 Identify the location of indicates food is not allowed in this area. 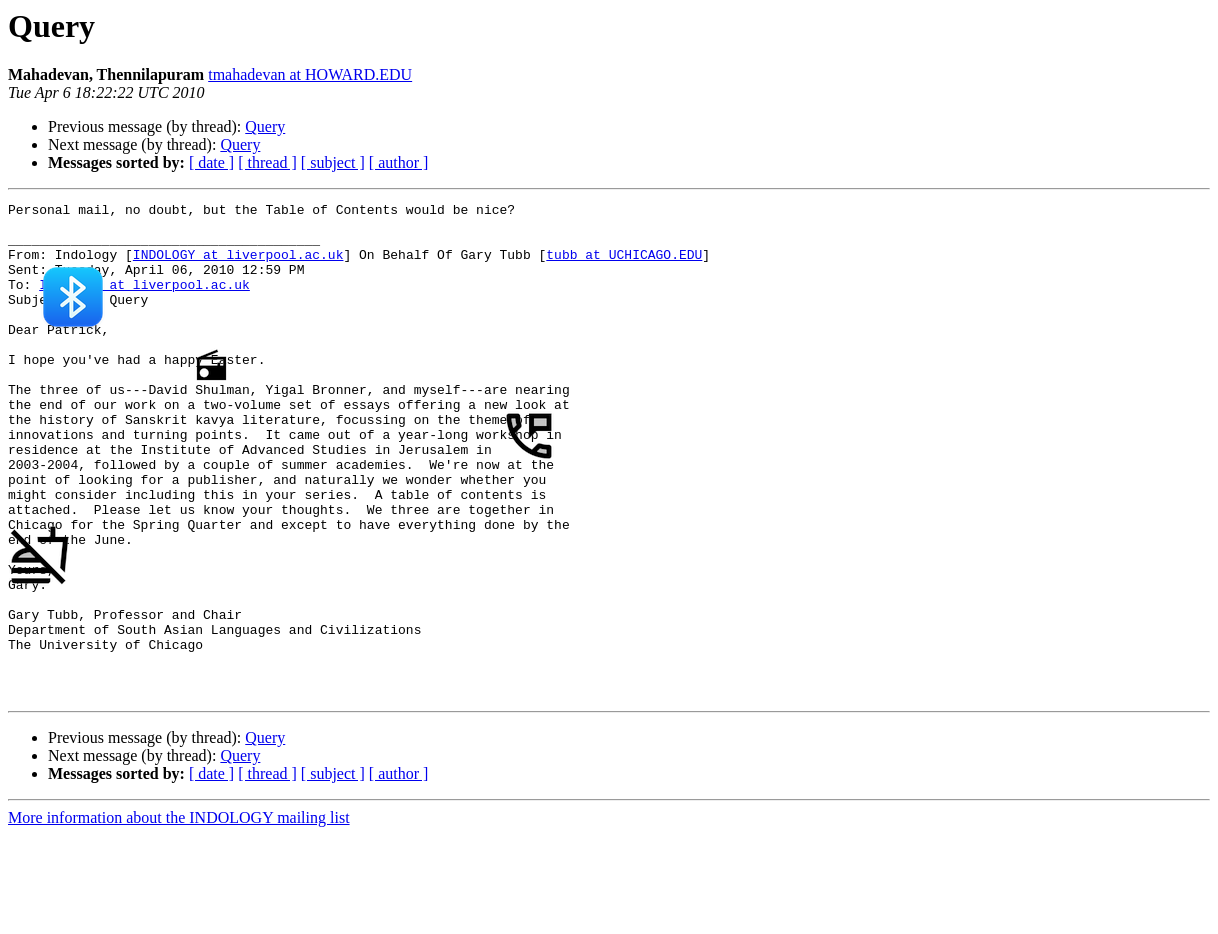
(40, 555).